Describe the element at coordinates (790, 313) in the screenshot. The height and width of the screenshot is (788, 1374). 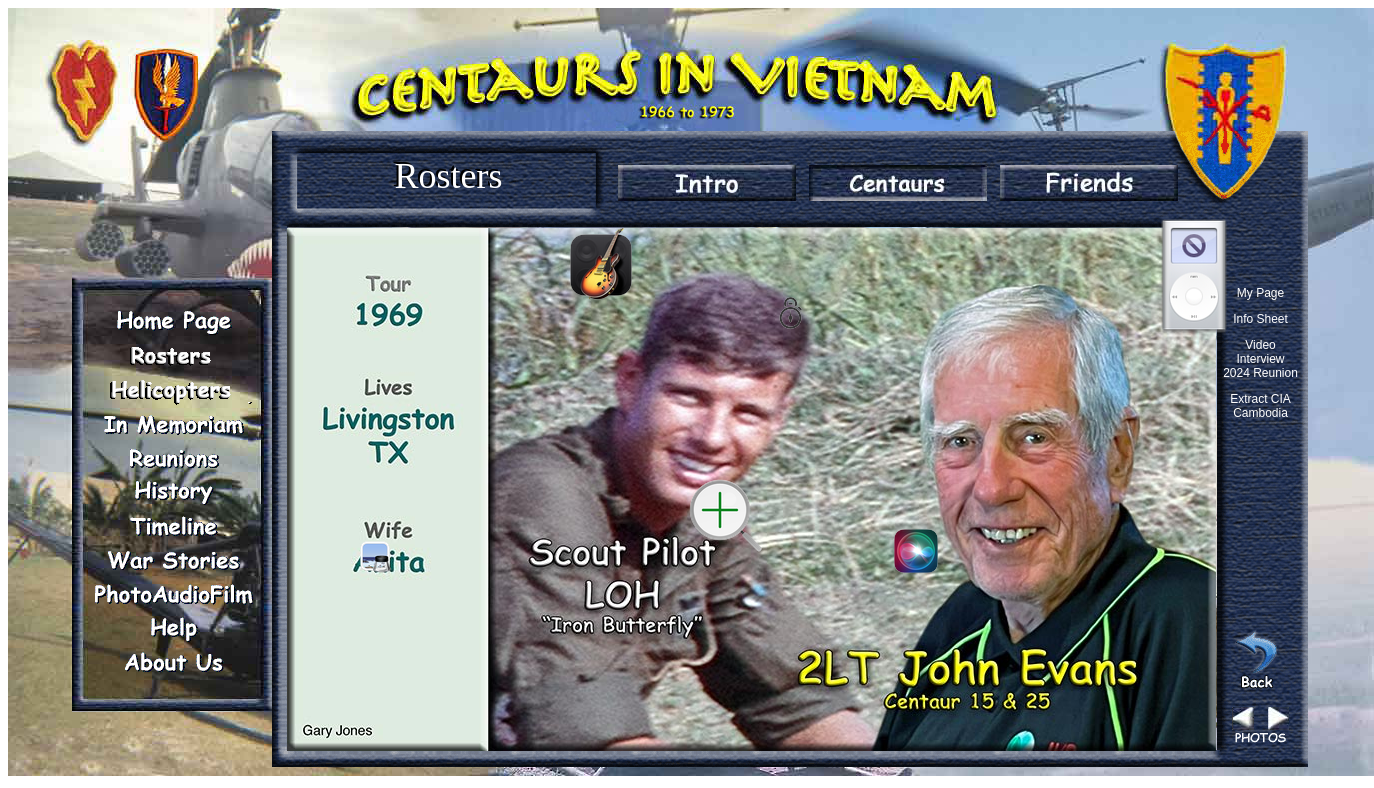
I see `open system profiler to analyze performance` at that location.